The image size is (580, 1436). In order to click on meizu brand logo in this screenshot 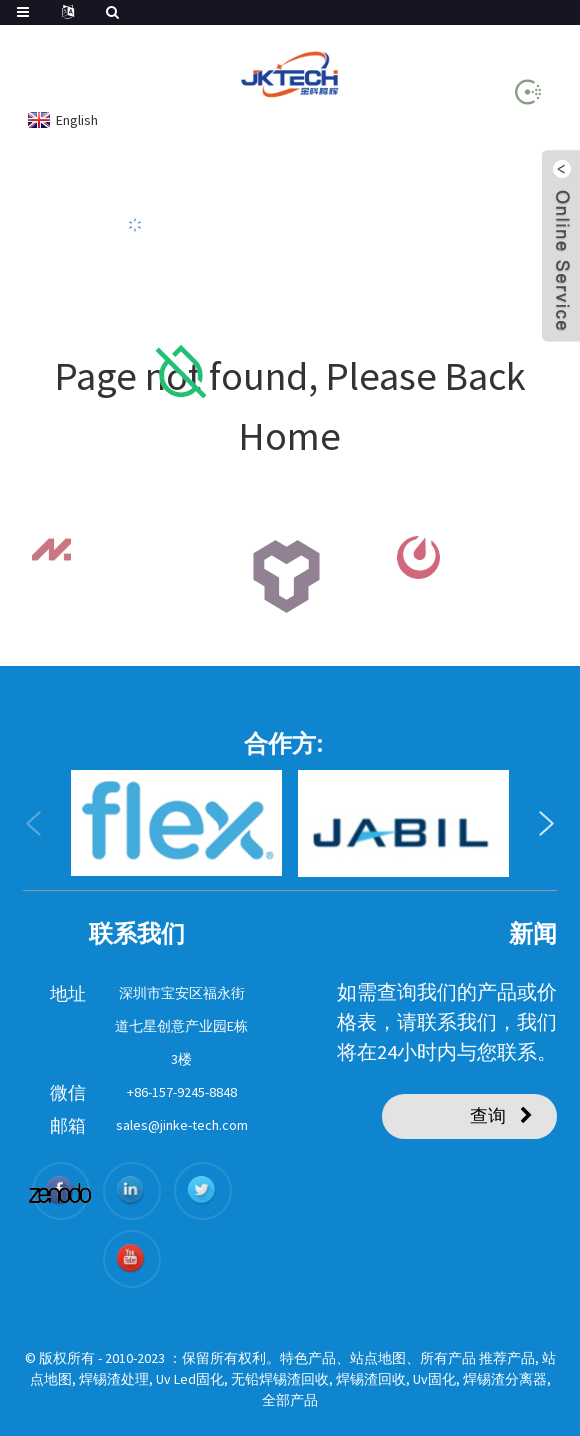, I will do `click(51, 549)`.